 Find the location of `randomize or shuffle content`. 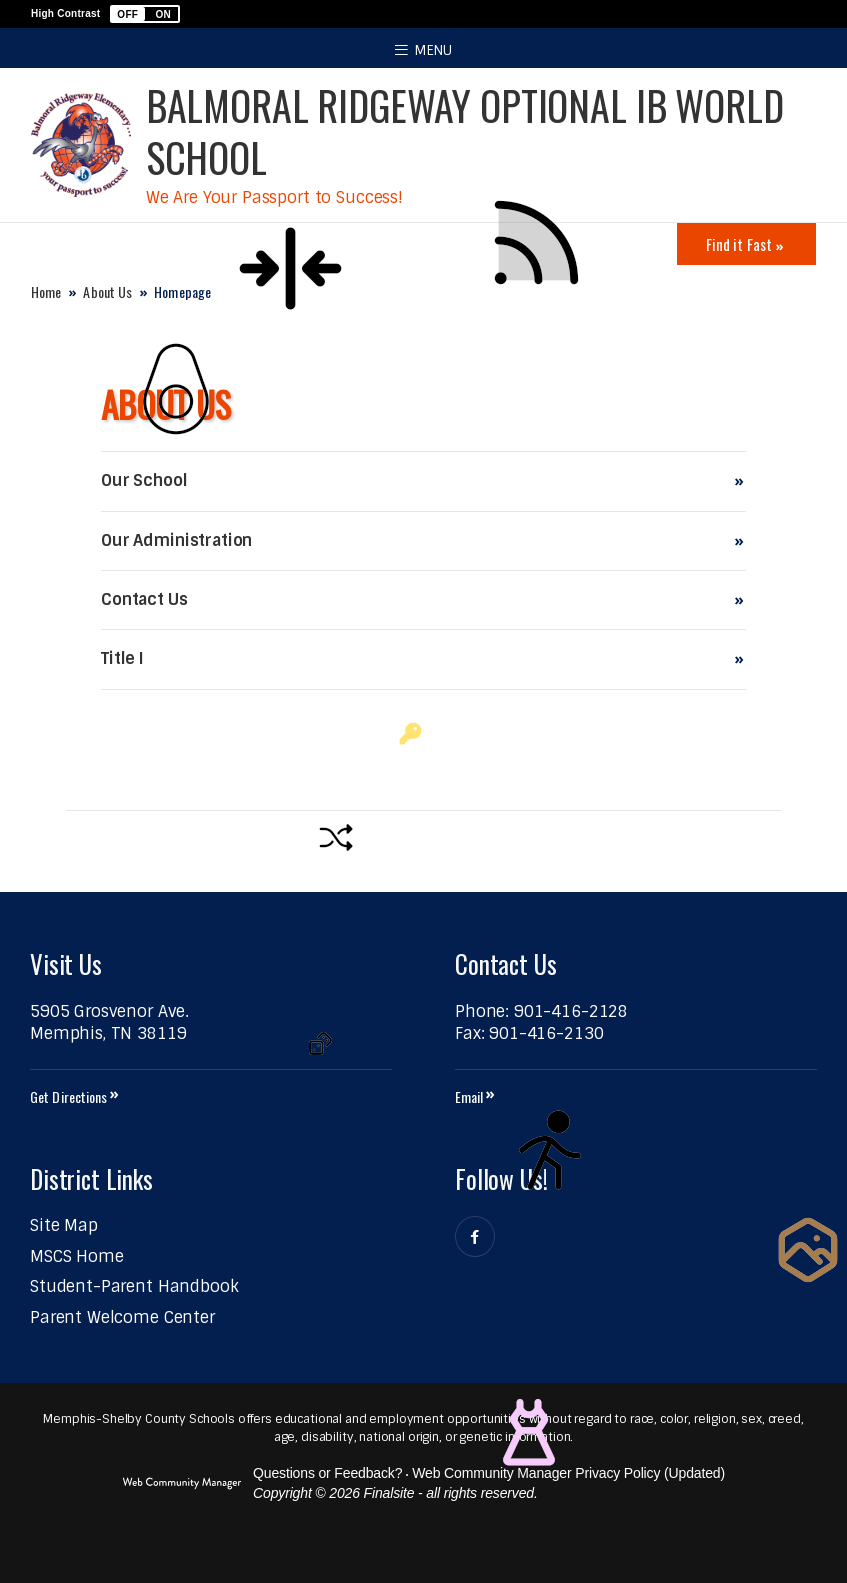

randomize or shuffle content is located at coordinates (320, 1043).